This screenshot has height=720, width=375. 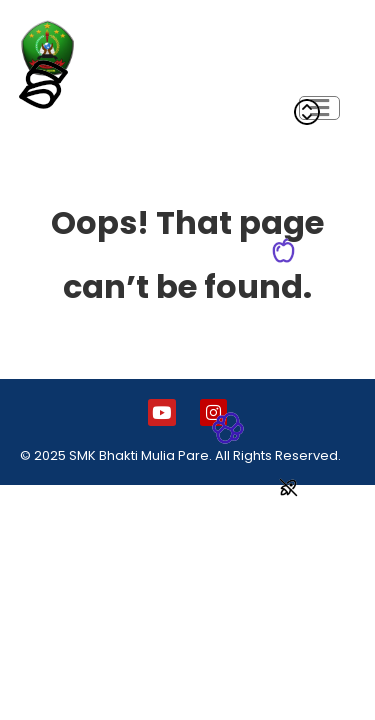 I want to click on disable quick launch or boost feature, so click(x=288, y=487).